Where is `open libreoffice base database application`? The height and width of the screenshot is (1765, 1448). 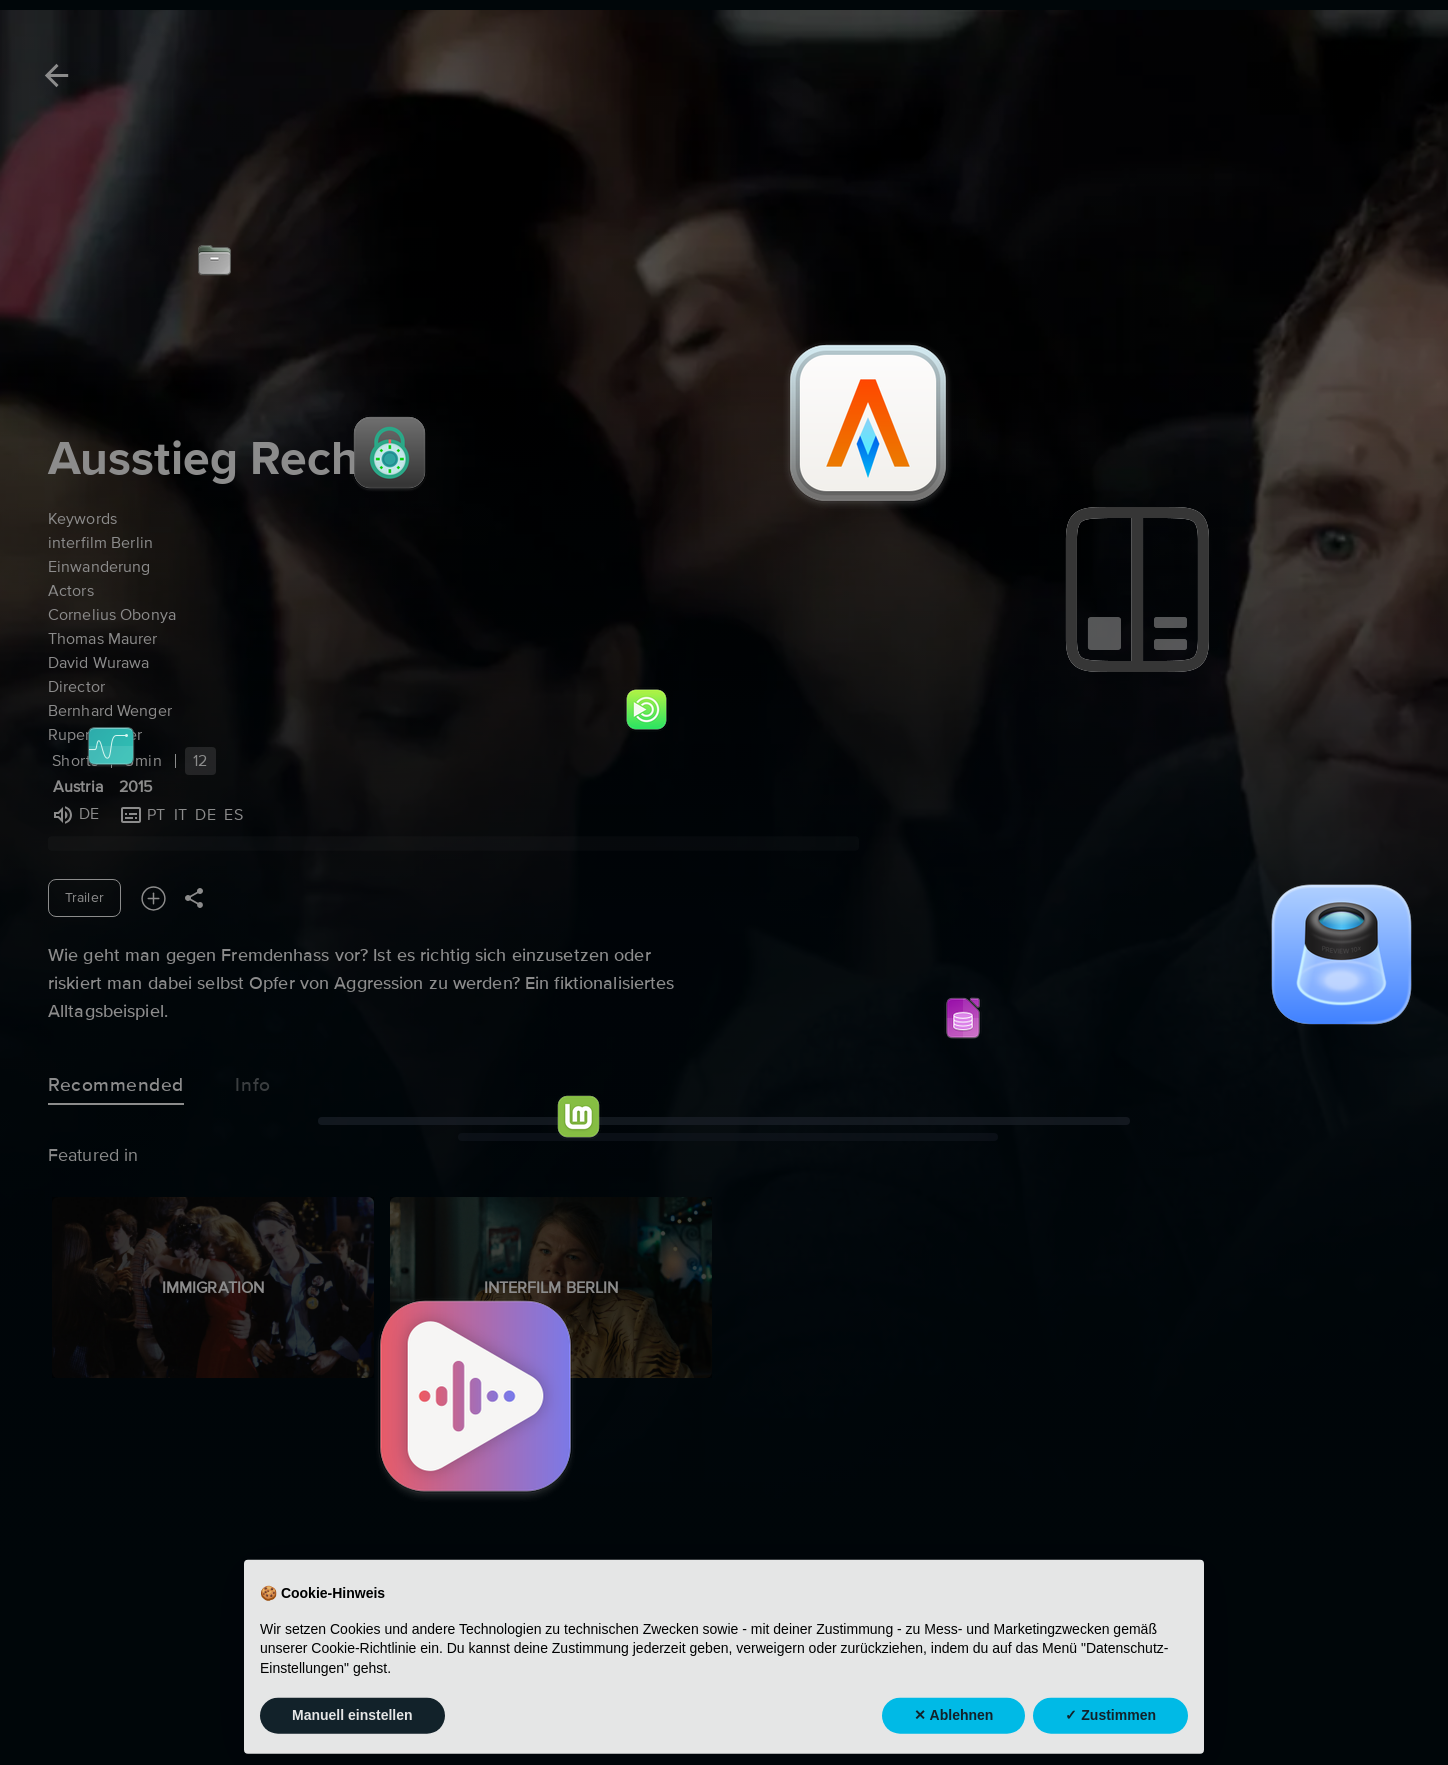
open libreoffice base database application is located at coordinates (963, 1018).